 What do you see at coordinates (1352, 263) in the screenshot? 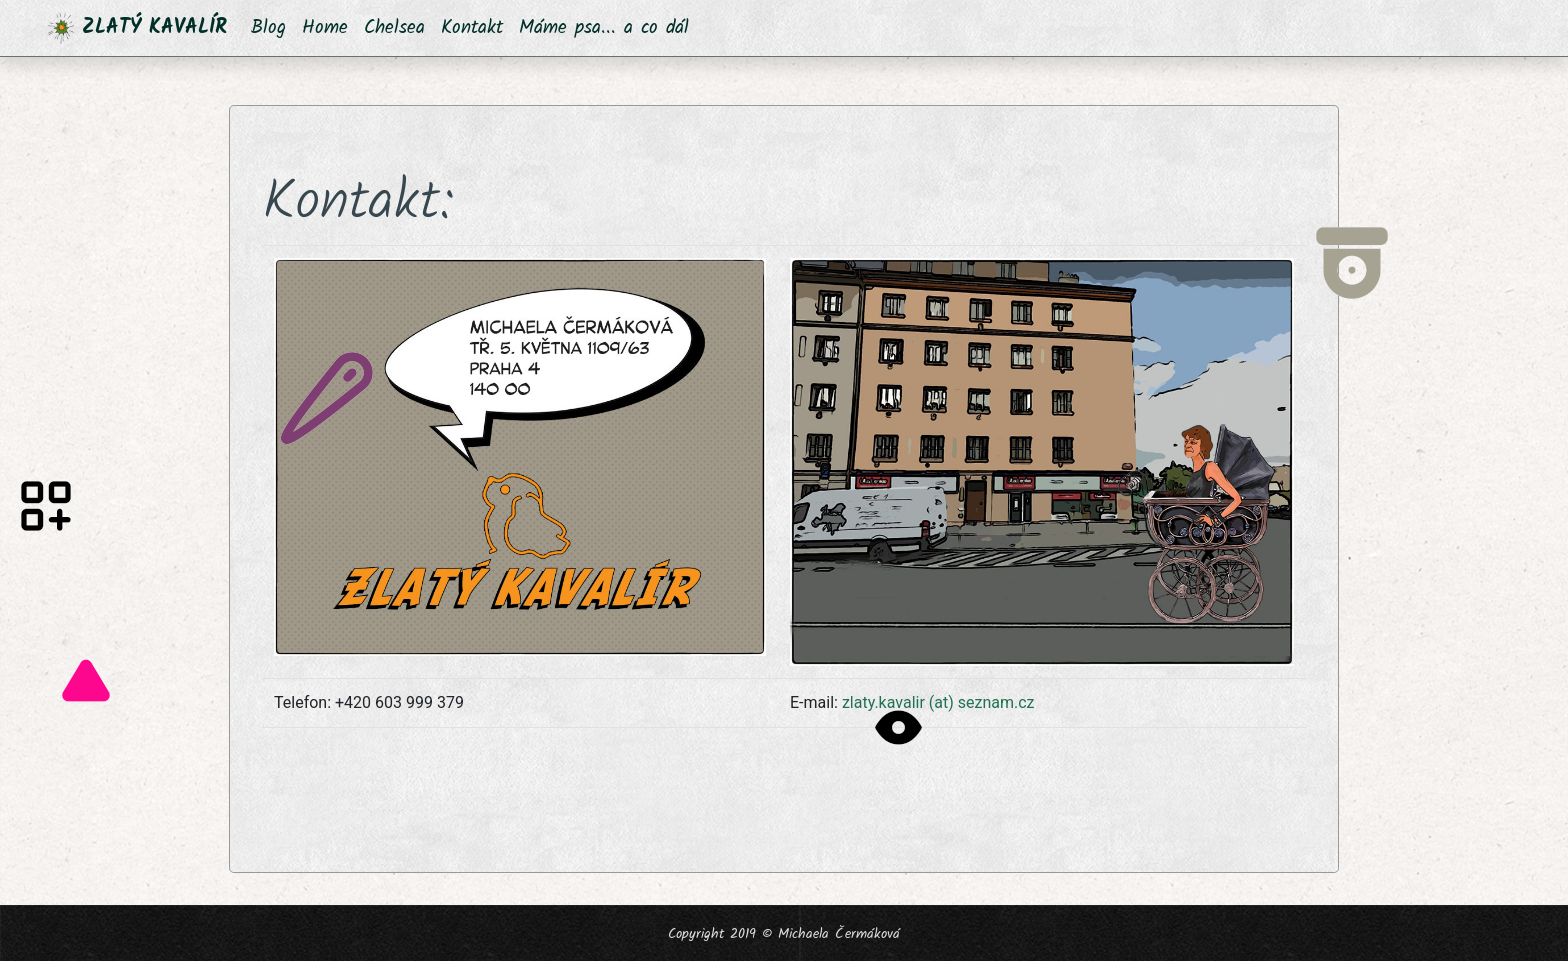
I see `access security camera settings` at bounding box center [1352, 263].